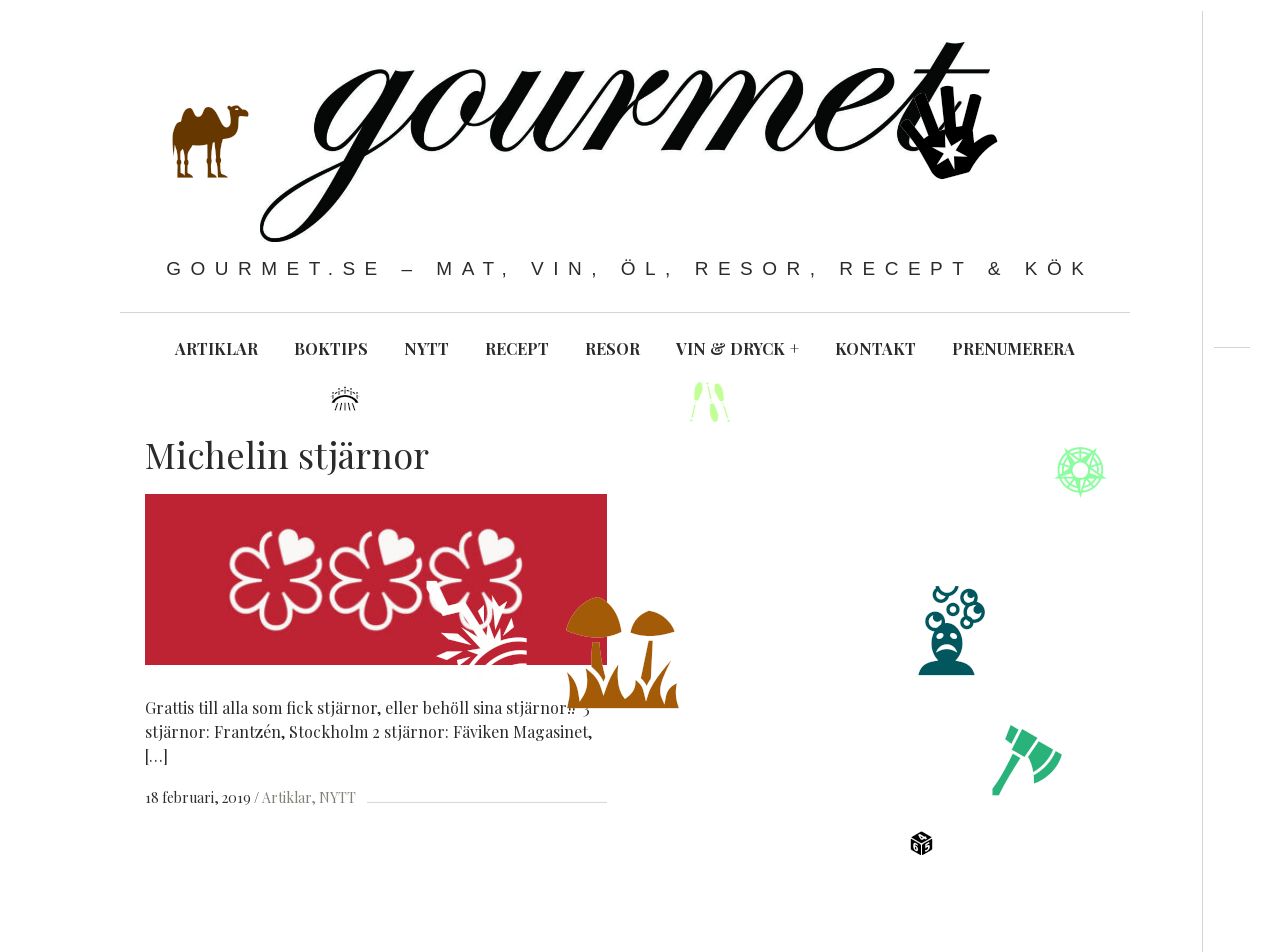  Describe the element at coordinates (476, 630) in the screenshot. I see `activate a powerful lightning or sonic attack` at that location.